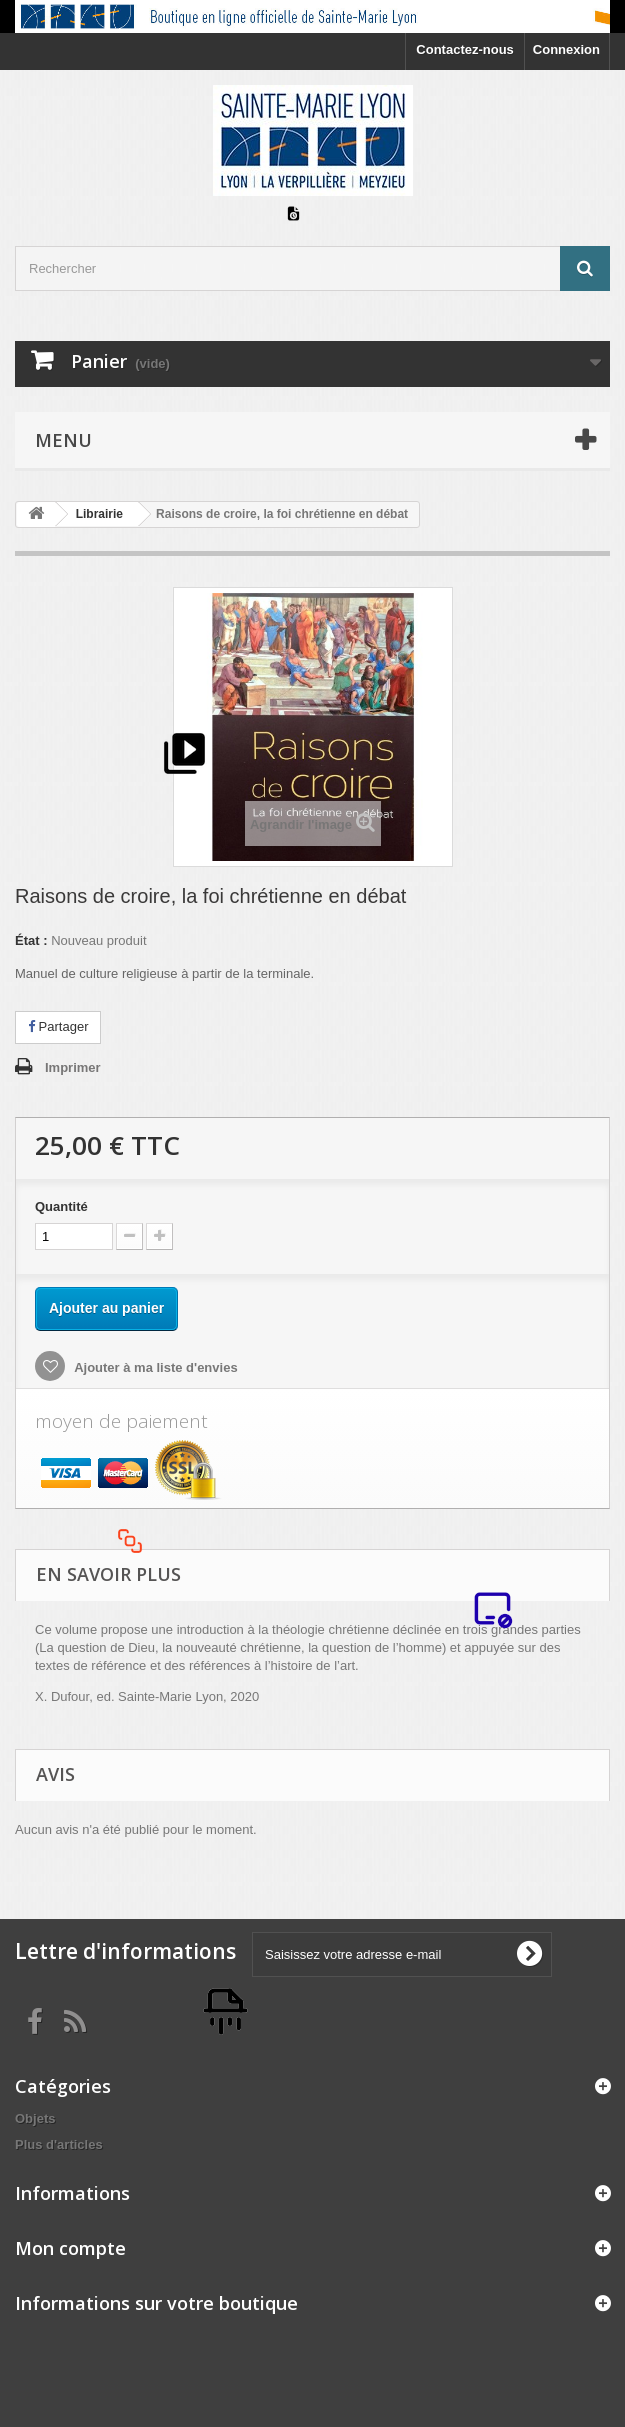  Describe the element at coordinates (184, 753) in the screenshot. I see `access your video library` at that location.